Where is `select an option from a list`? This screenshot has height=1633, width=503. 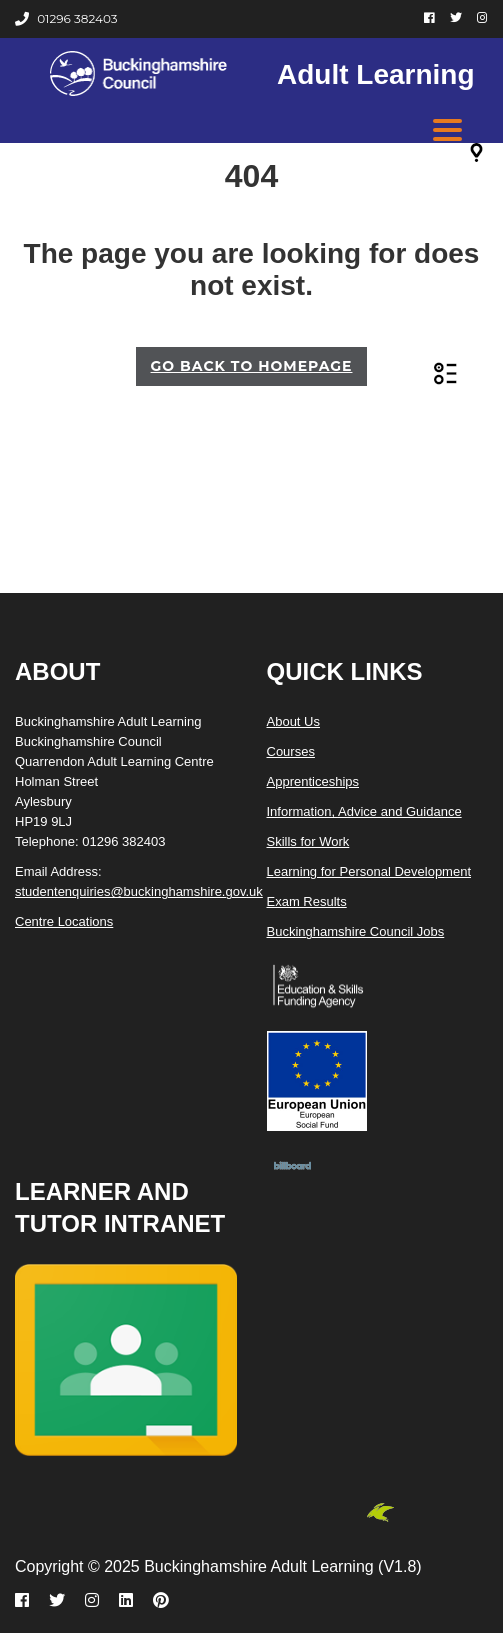
select an option from a list is located at coordinates (445, 373).